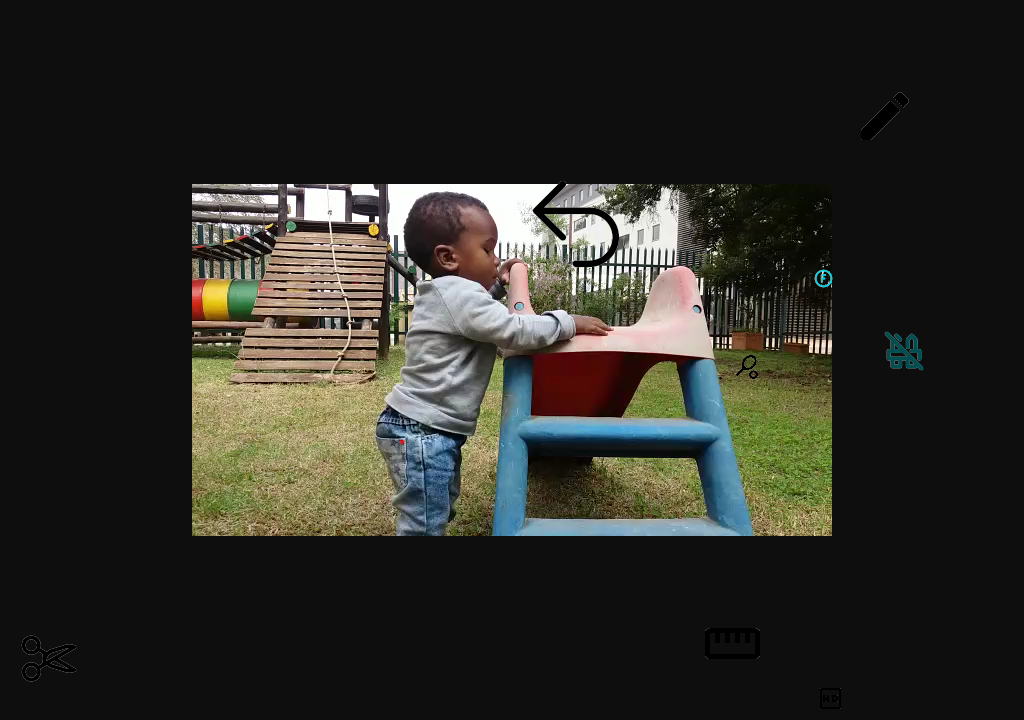 This screenshot has height=720, width=1024. Describe the element at coordinates (885, 116) in the screenshot. I see `edit content or settings` at that location.